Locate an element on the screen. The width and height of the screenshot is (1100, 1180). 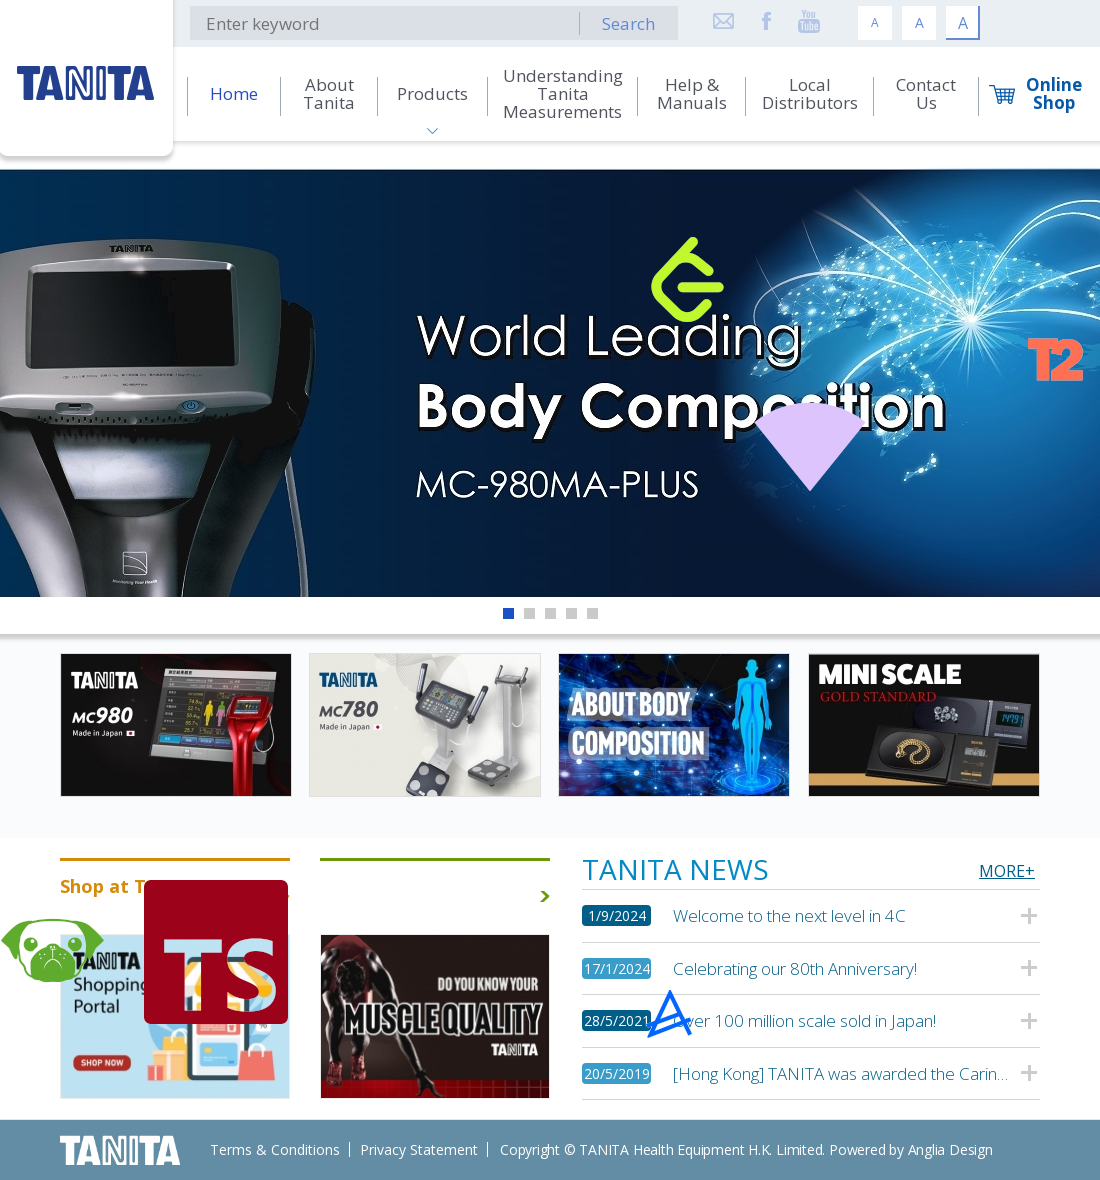
open leetcode app or website is located at coordinates (687, 279).